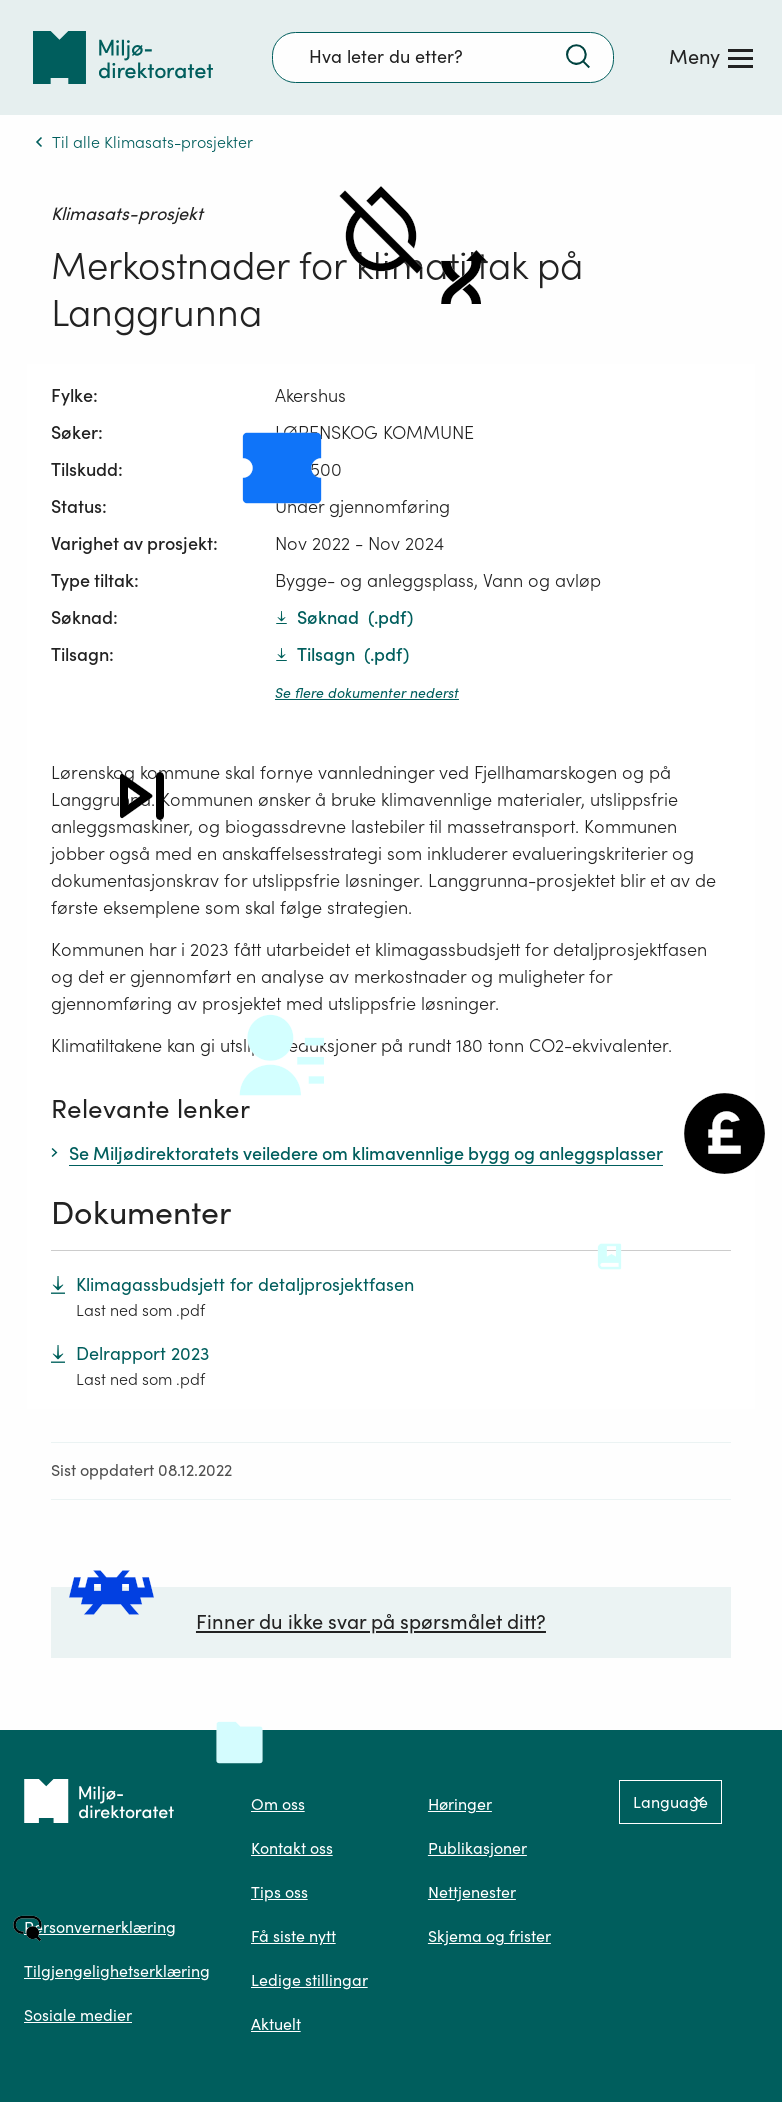 Image resolution: width=782 pixels, height=2102 pixels. Describe the element at coordinates (111, 1592) in the screenshot. I see `open RetroArch emulator app` at that location.